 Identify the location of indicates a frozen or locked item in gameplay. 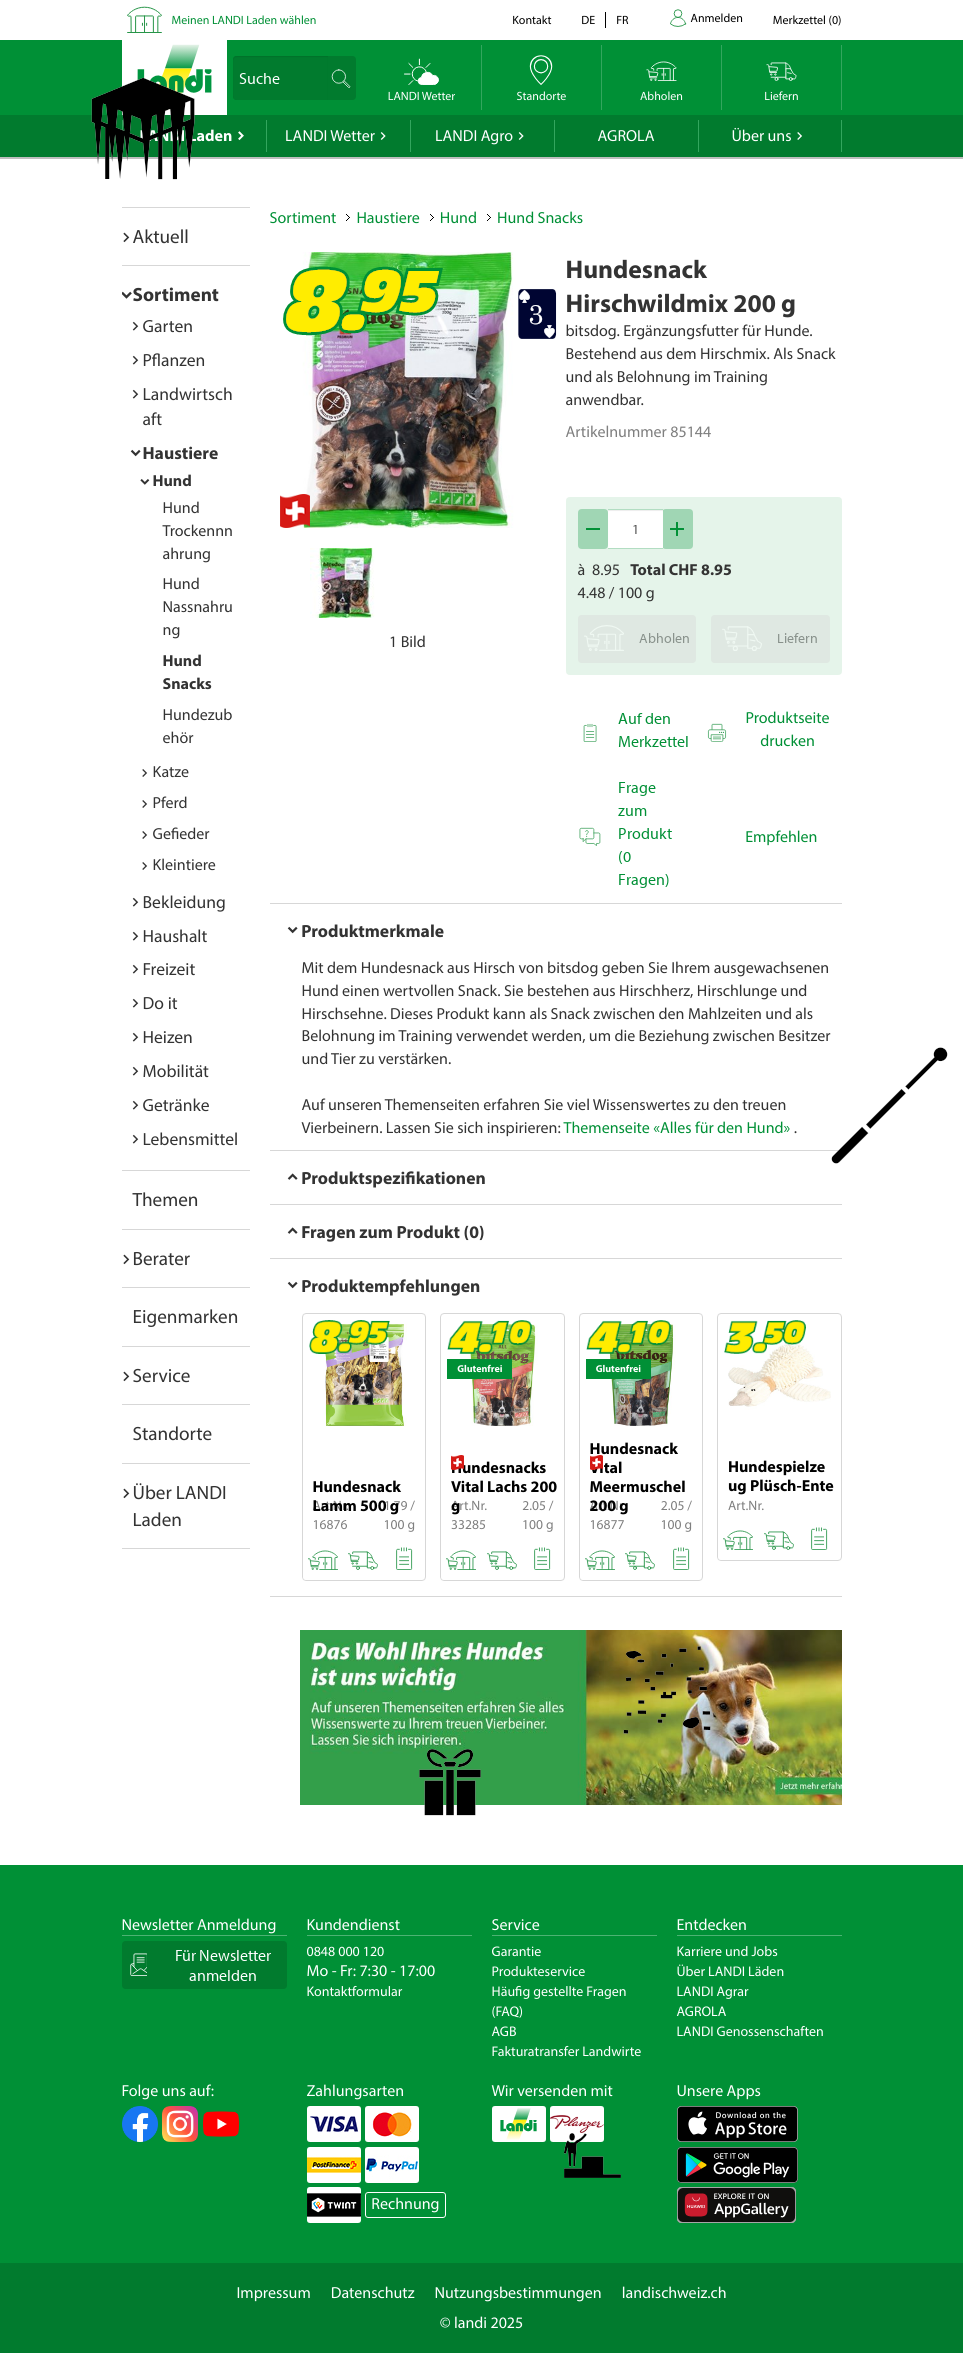
(142, 127).